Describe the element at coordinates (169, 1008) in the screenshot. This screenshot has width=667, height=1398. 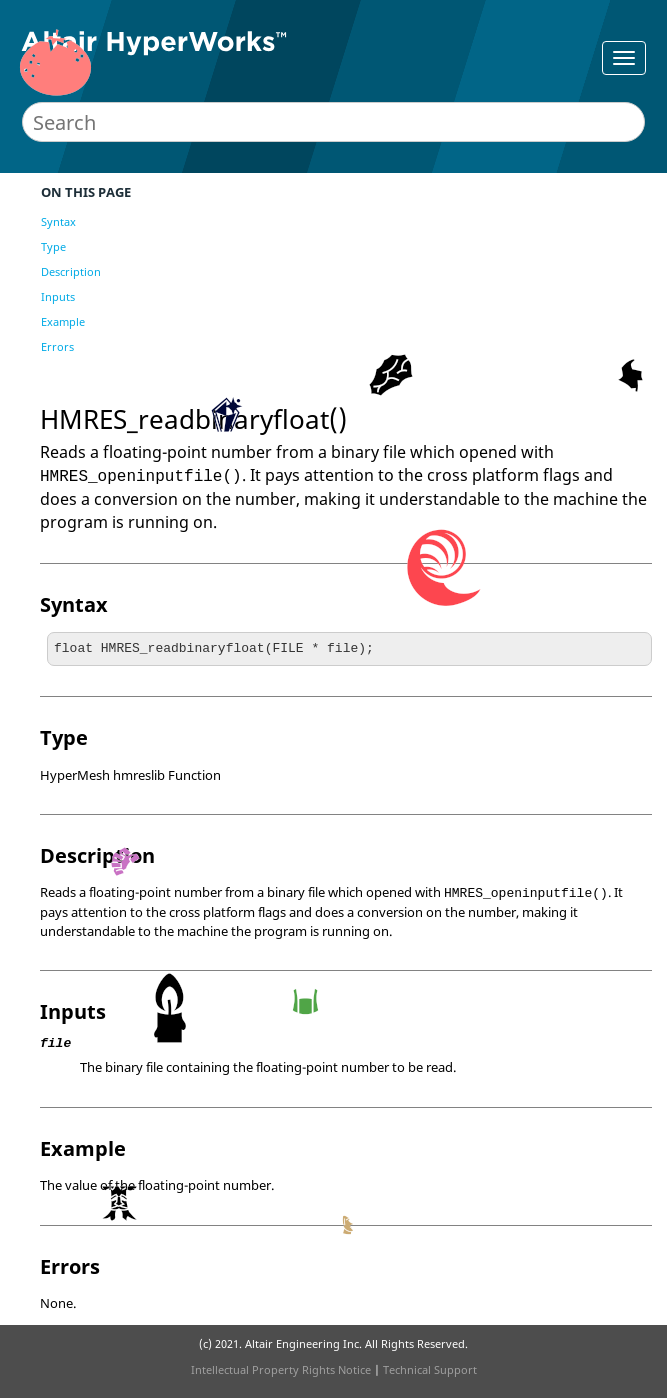
I see `toggle ambient or night mode lighting` at that location.